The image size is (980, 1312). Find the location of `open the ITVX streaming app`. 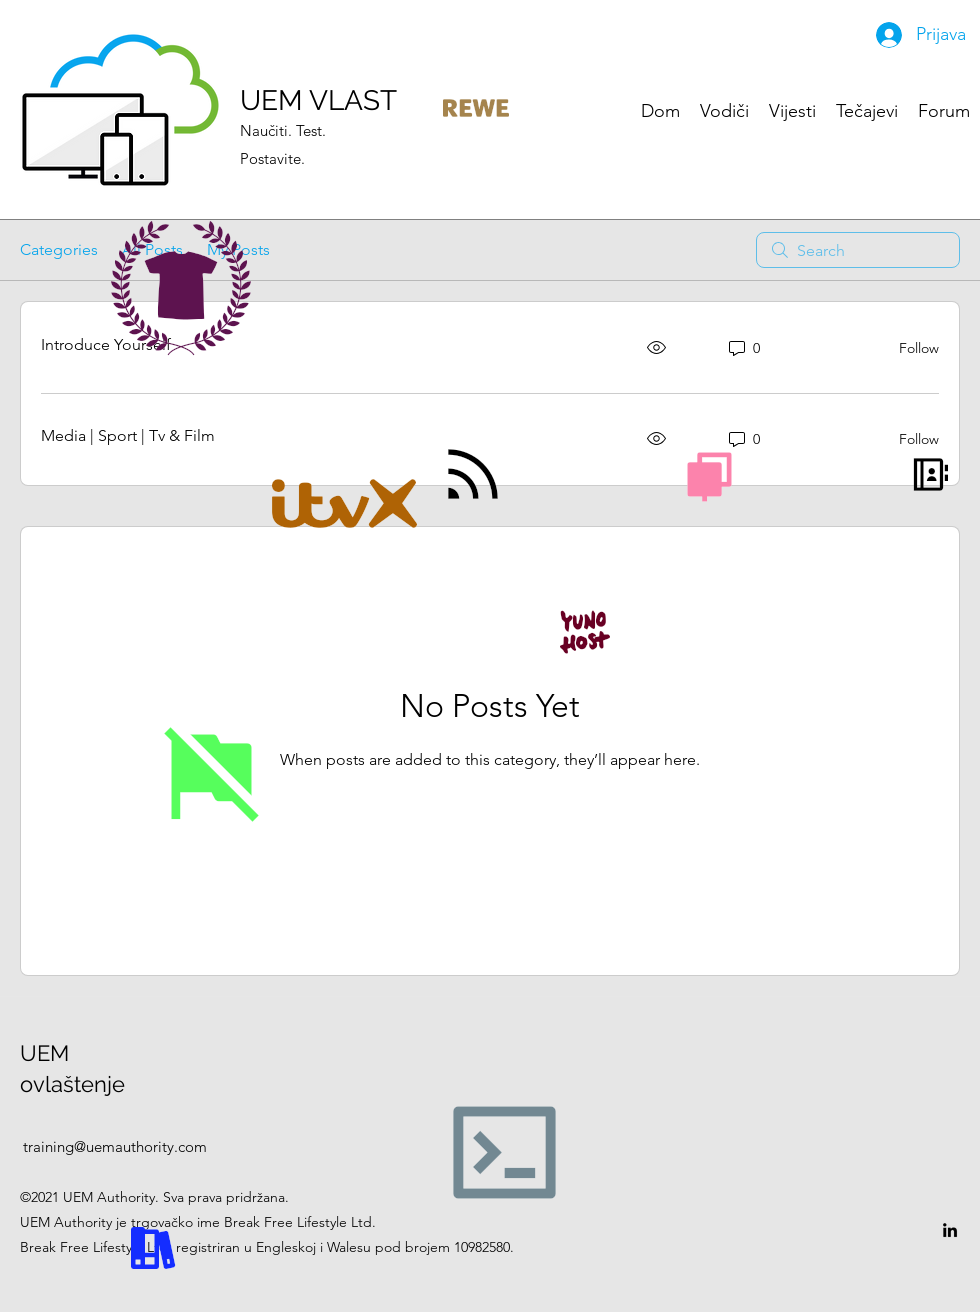

open the ITVX streaming app is located at coordinates (344, 503).